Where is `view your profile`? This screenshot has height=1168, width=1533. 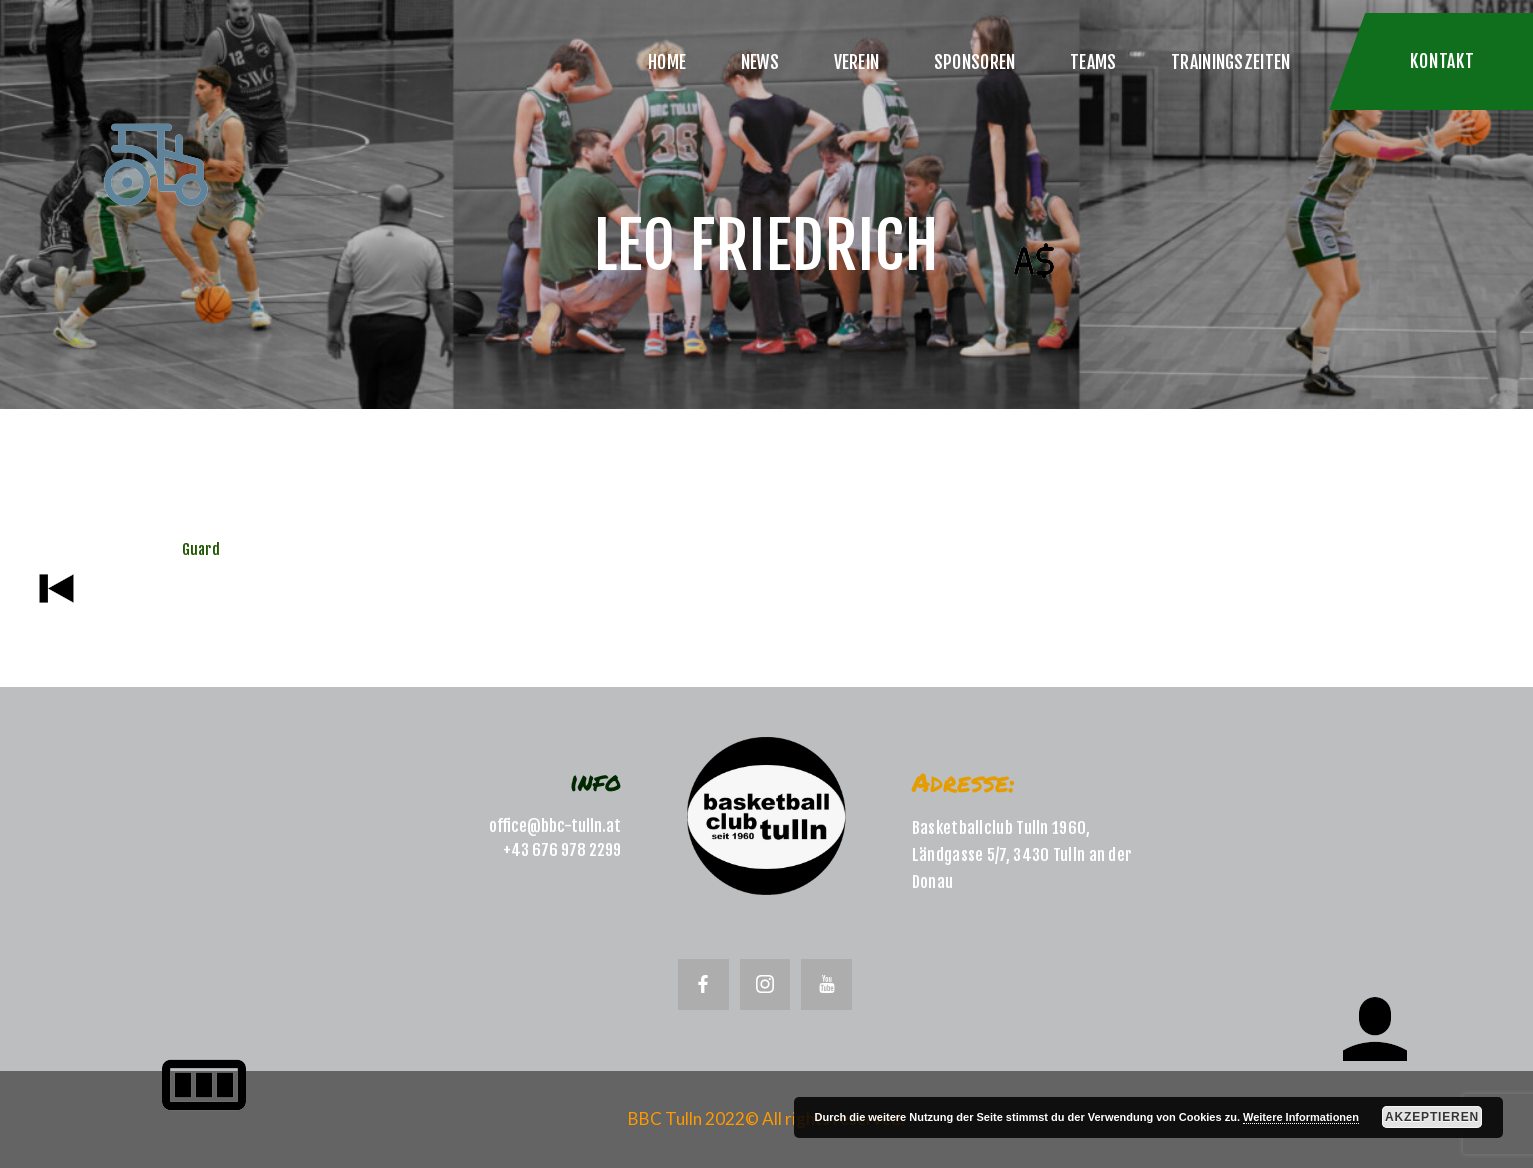
view your profile is located at coordinates (1375, 1029).